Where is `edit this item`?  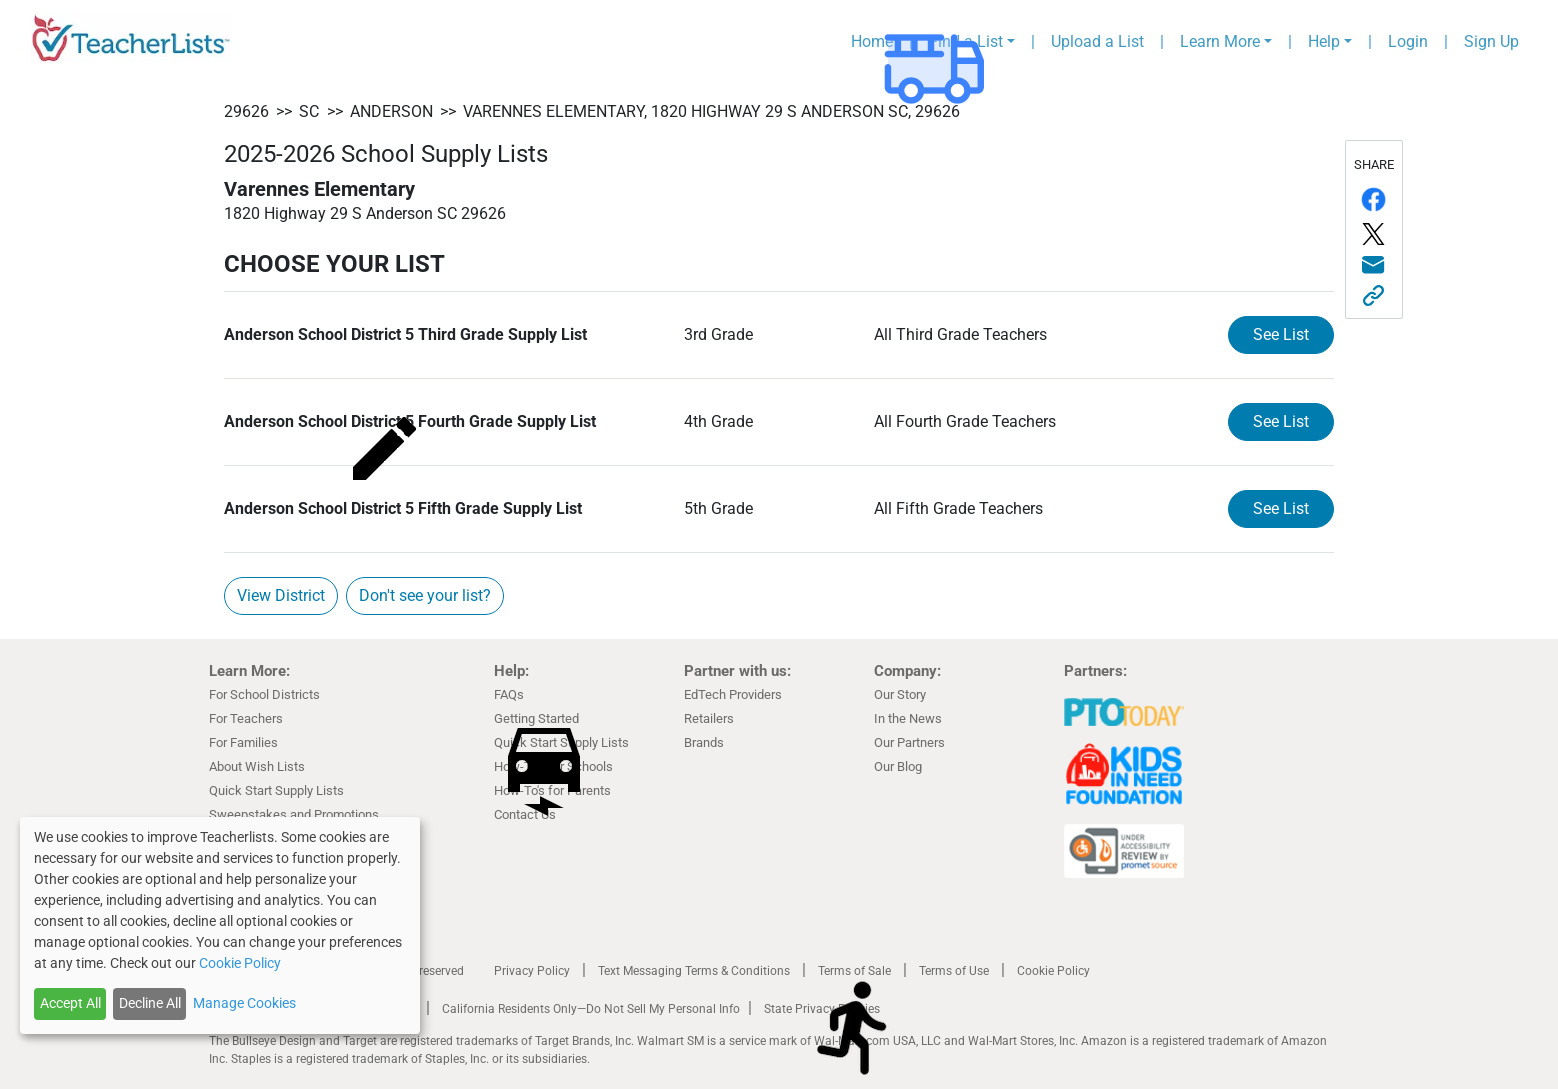 edit this item is located at coordinates (384, 448).